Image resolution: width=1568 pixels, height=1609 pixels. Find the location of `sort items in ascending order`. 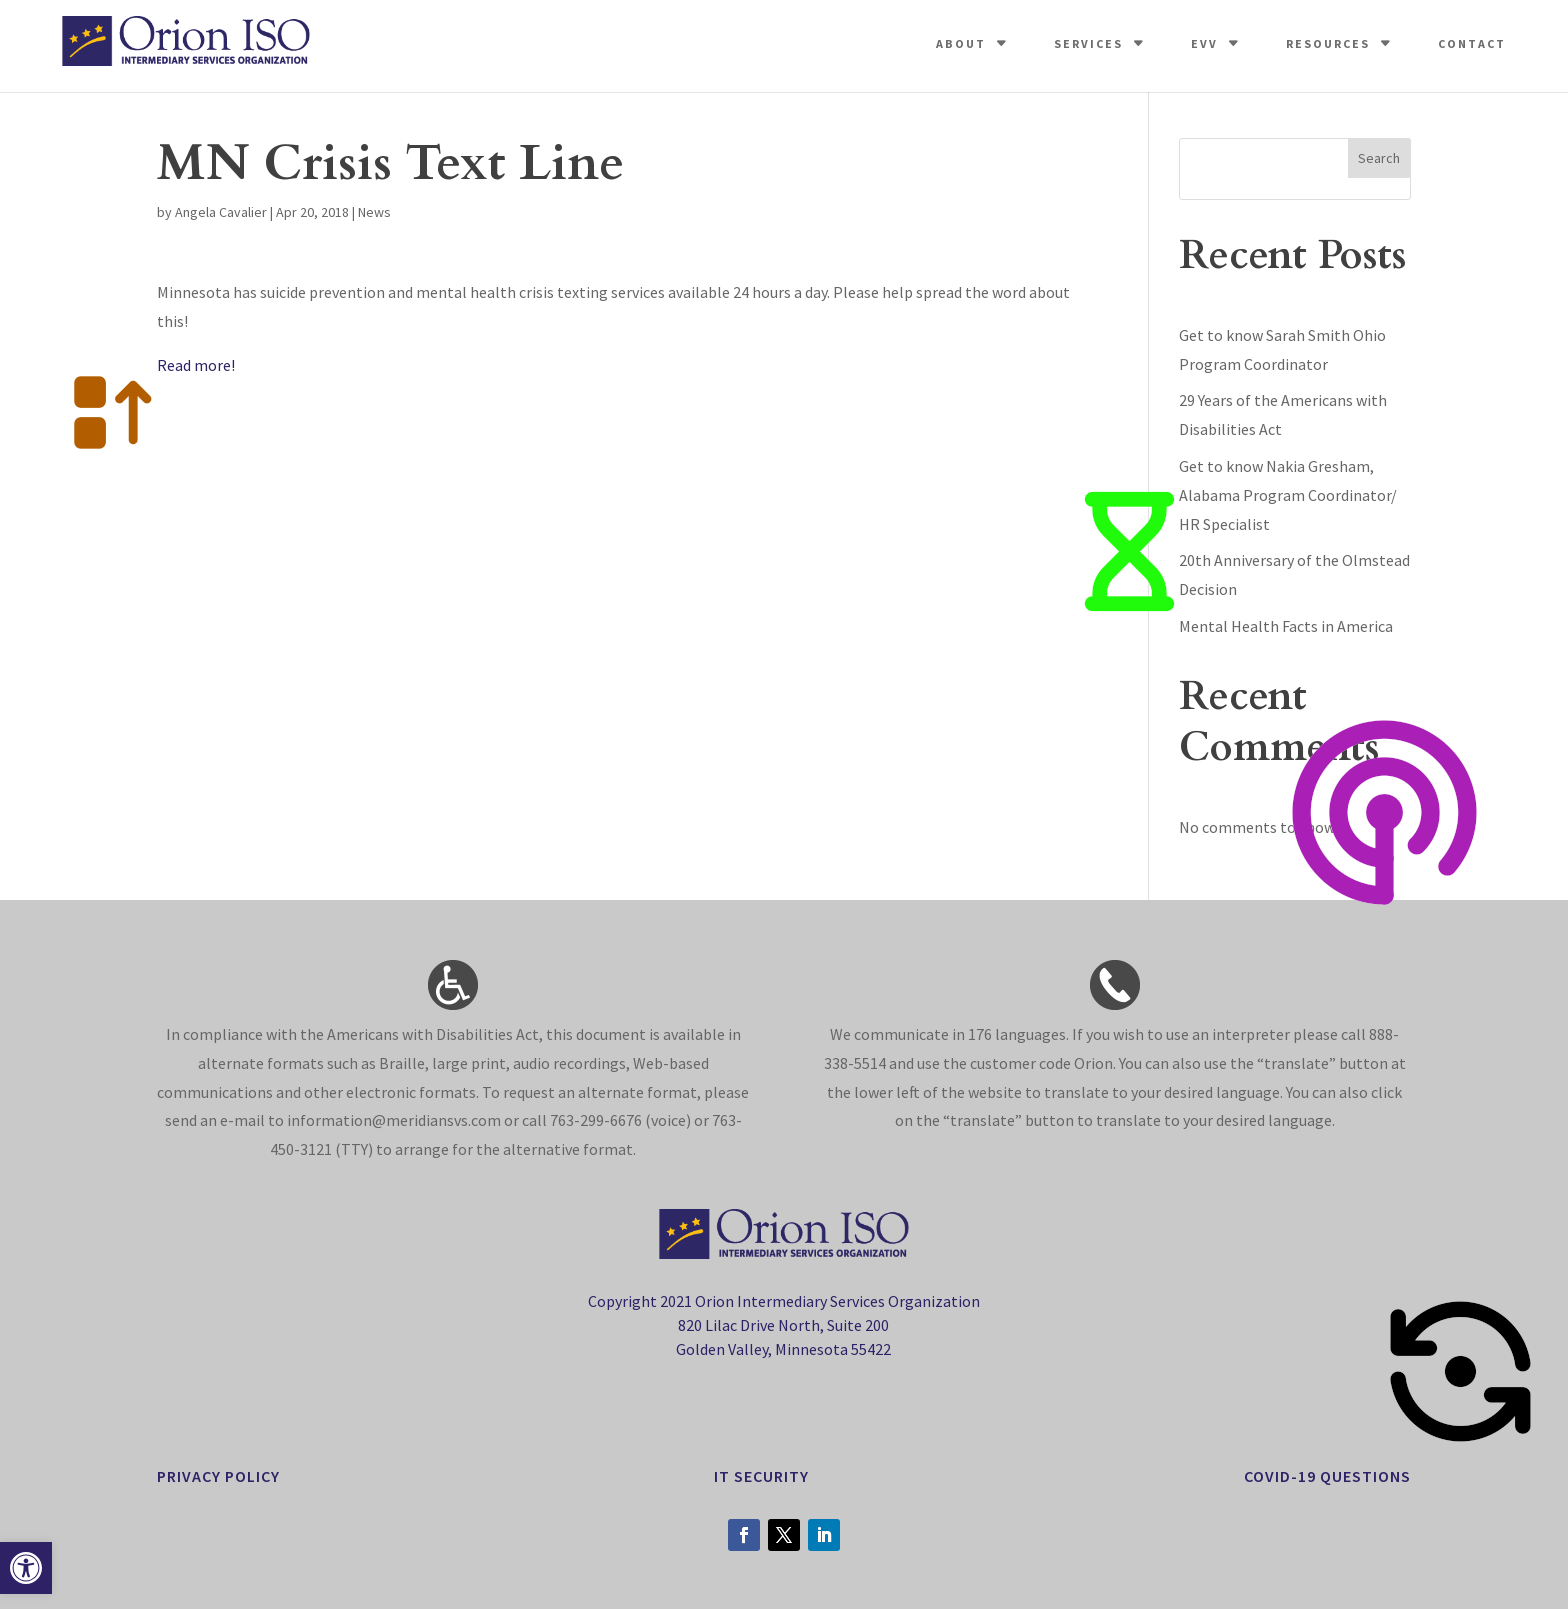

sort items in ascending order is located at coordinates (110, 412).